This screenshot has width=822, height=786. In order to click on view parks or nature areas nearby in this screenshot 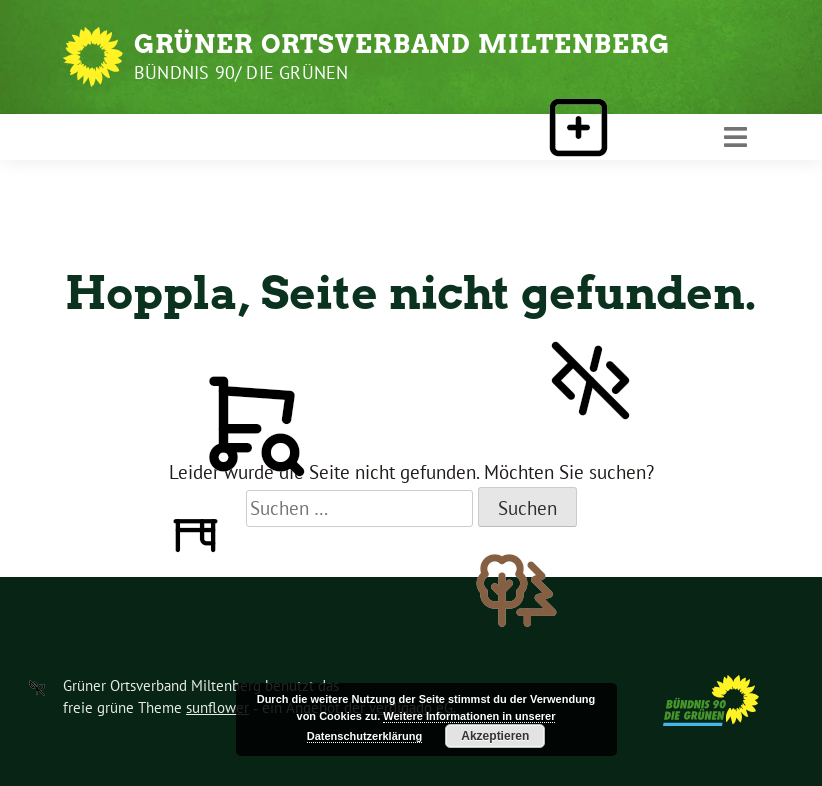, I will do `click(516, 590)`.